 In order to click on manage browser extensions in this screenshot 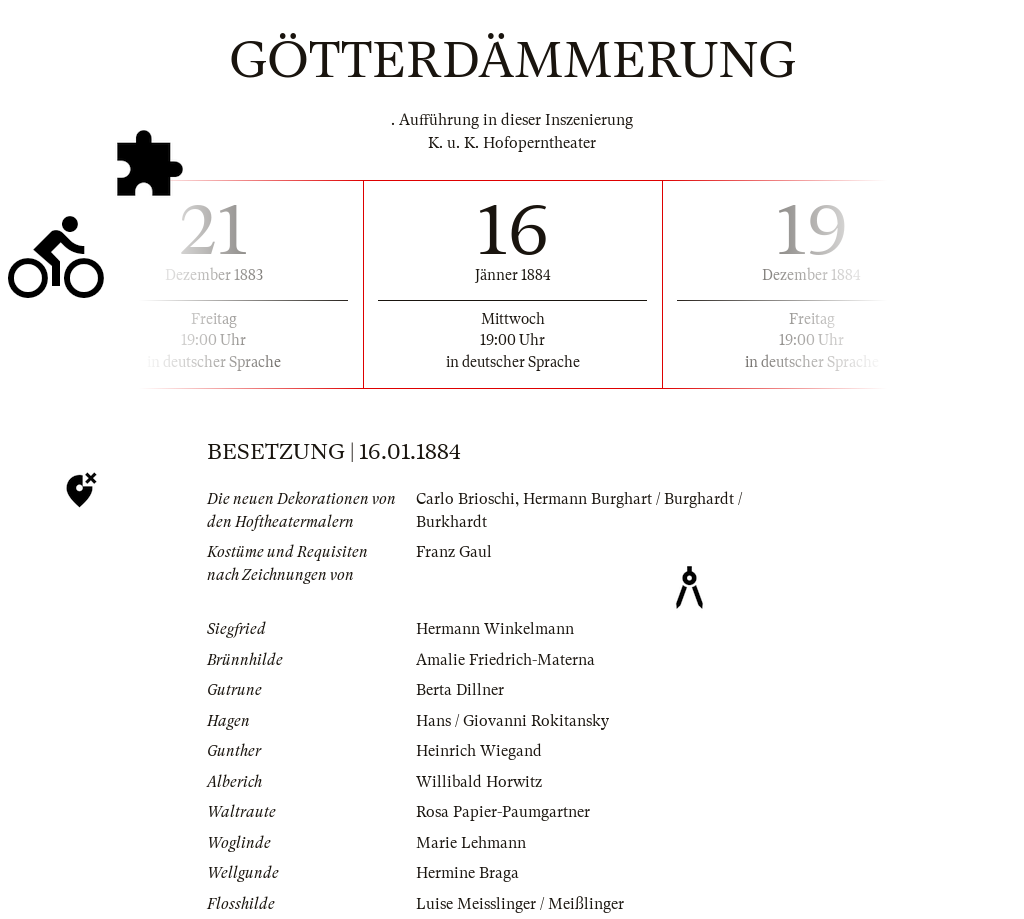, I will do `click(148, 164)`.